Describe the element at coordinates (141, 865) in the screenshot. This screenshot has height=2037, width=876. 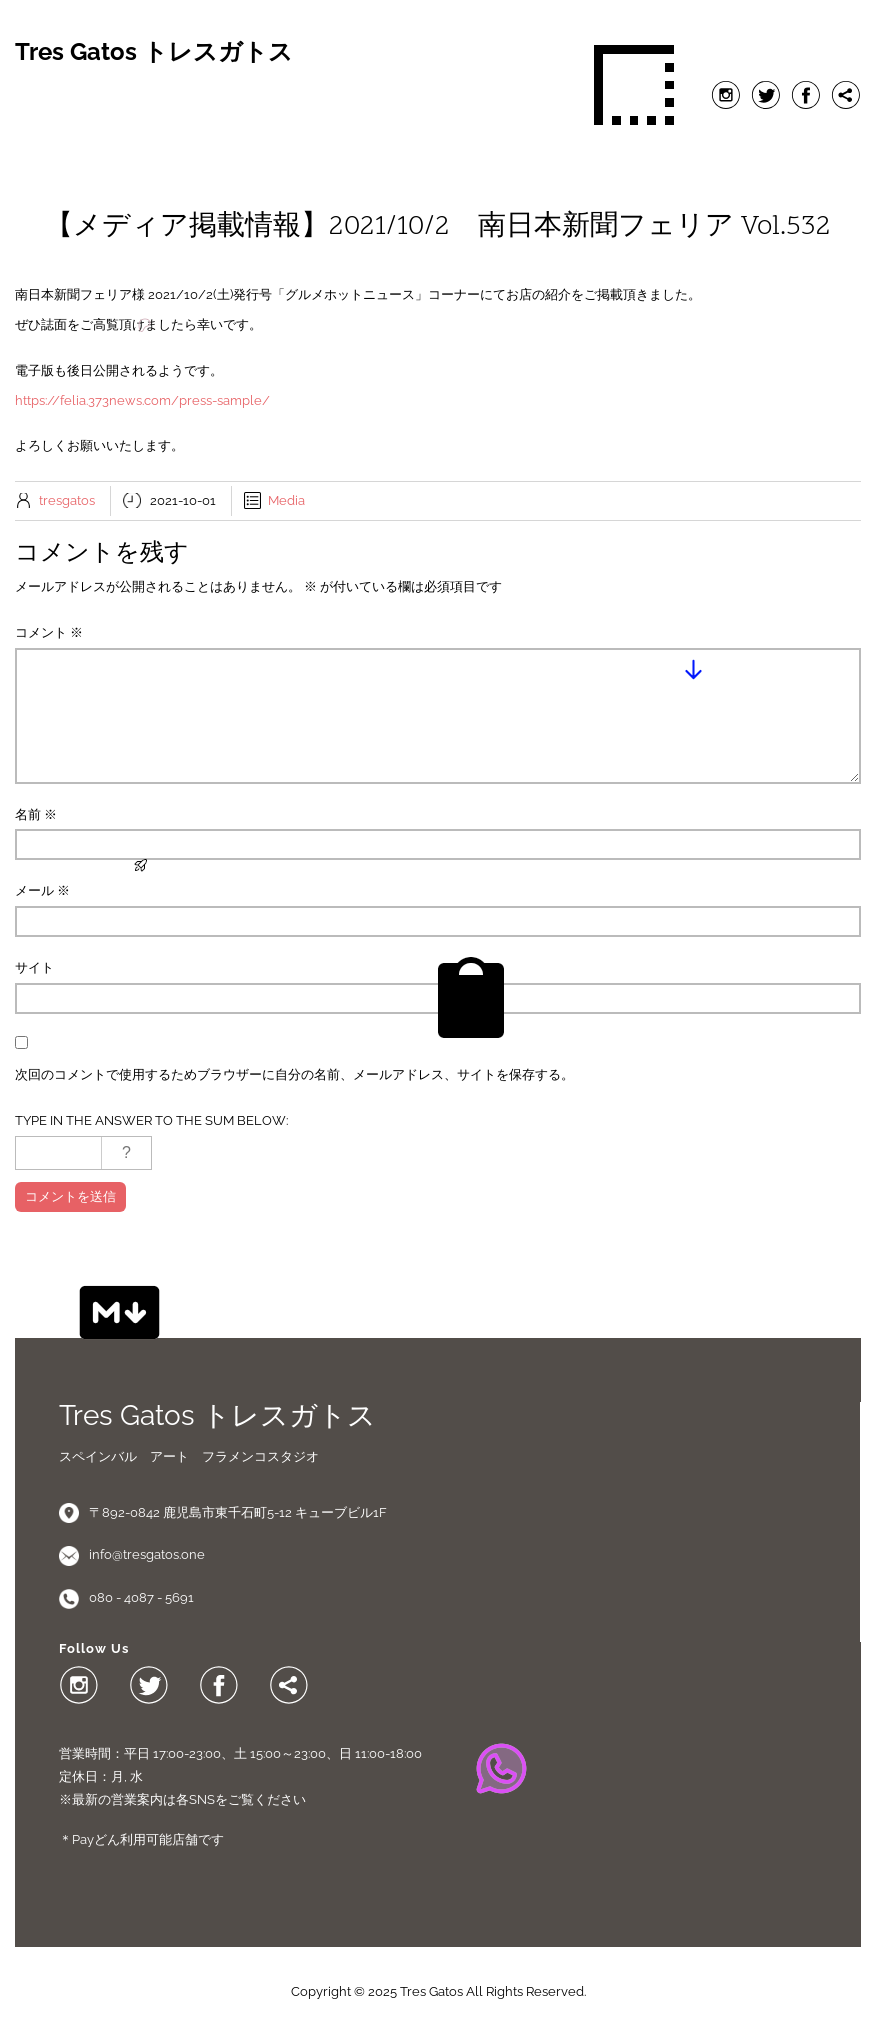
I see `launch or deploy a project` at that location.